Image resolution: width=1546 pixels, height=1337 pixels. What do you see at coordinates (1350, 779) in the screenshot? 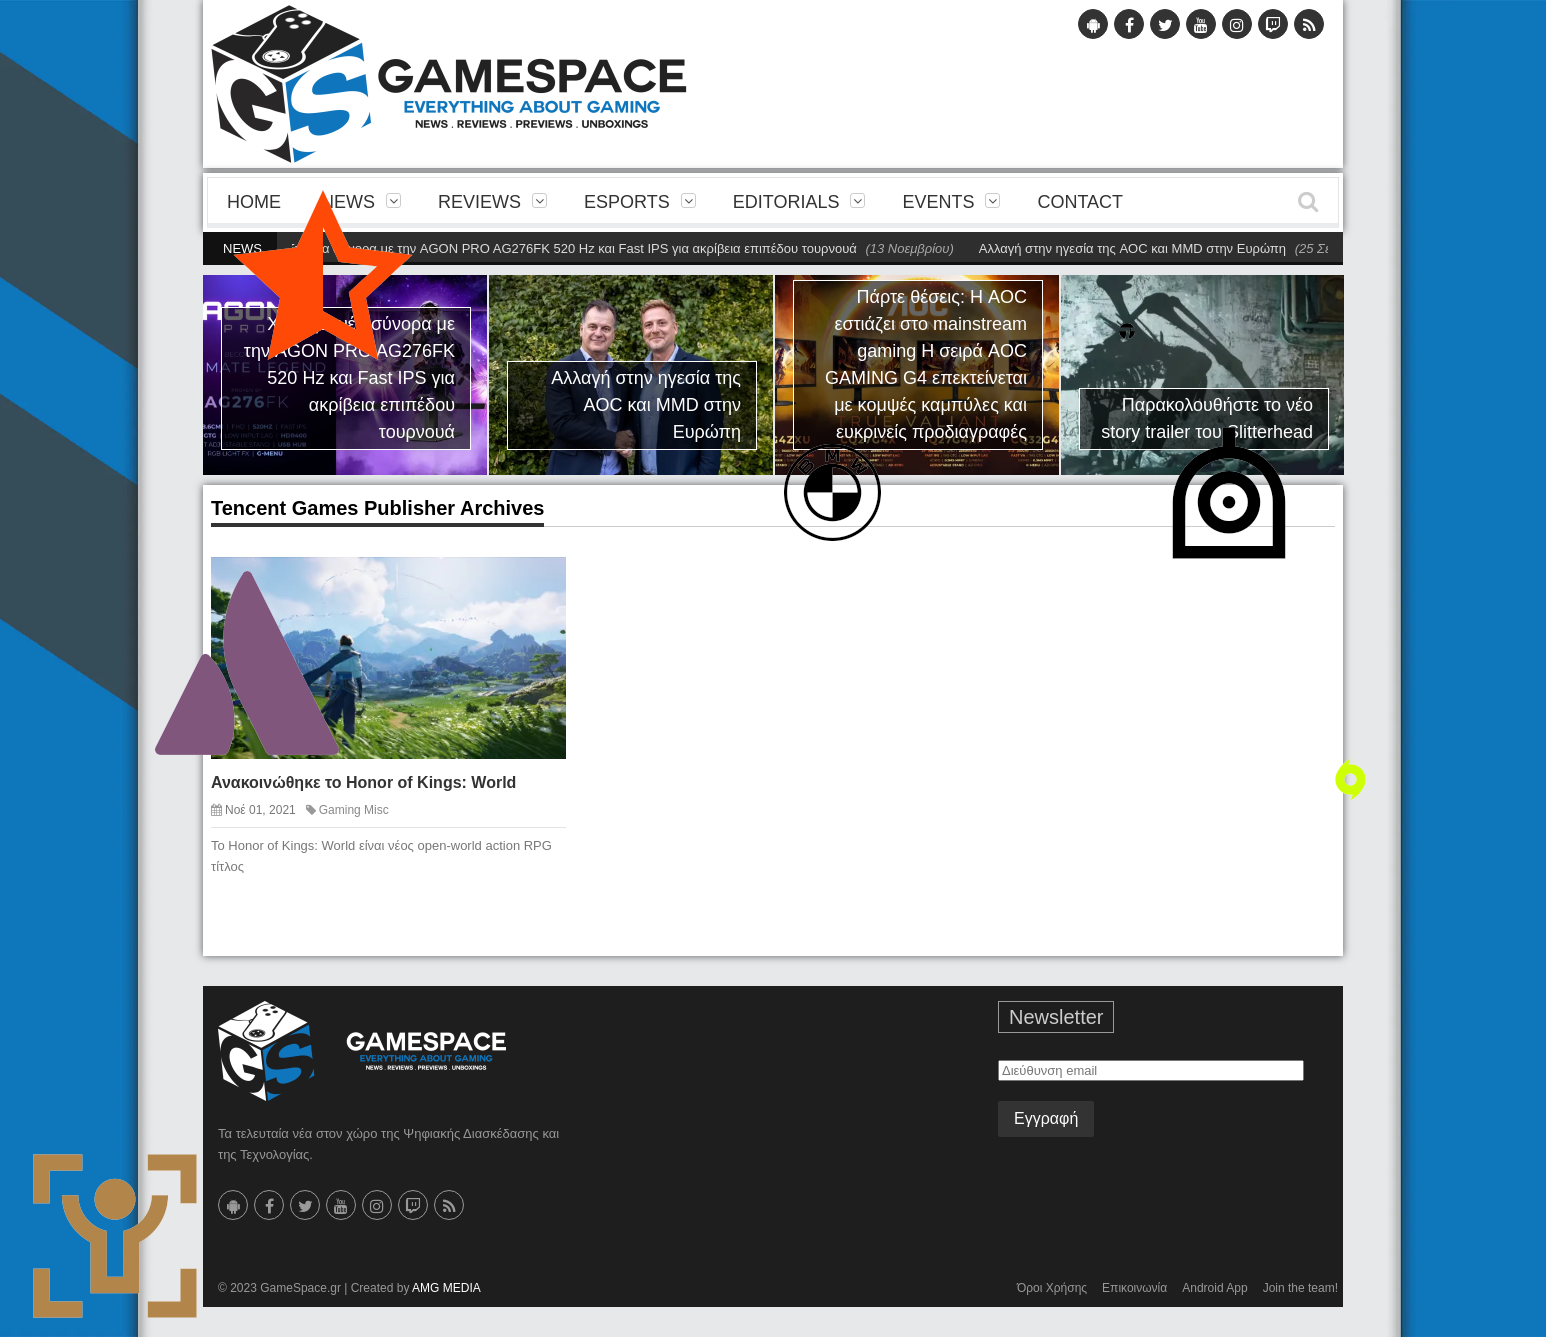
I see `launch Origin gaming client` at bounding box center [1350, 779].